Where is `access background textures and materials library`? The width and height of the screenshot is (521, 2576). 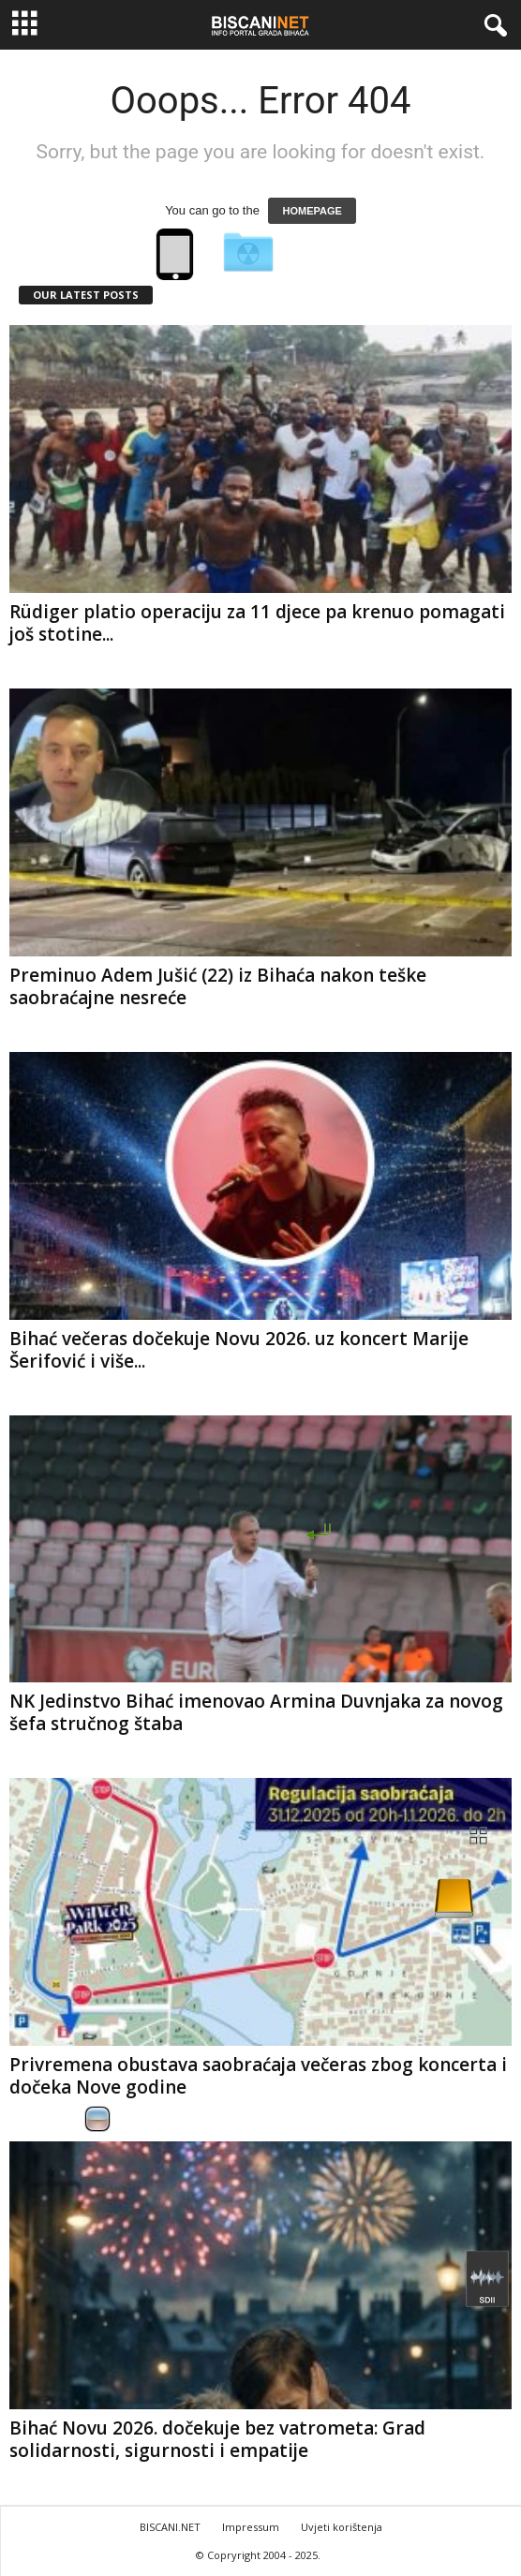 access background textures and materials library is located at coordinates (97, 2121).